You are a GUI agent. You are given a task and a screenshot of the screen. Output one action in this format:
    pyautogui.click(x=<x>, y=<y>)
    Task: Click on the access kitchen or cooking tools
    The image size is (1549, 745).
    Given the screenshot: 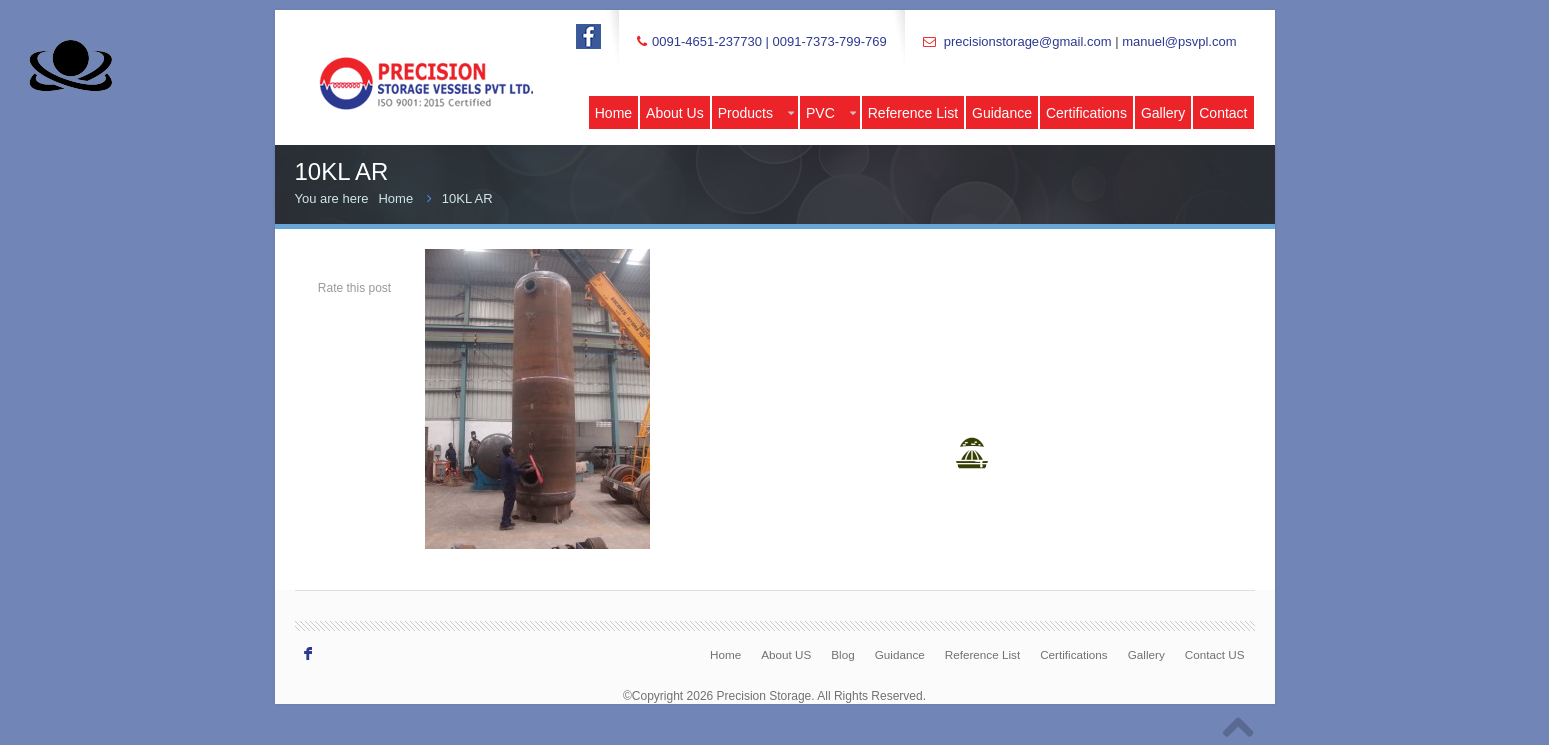 What is the action you would take?
    pyautogui.click(x=972, y=453)
    